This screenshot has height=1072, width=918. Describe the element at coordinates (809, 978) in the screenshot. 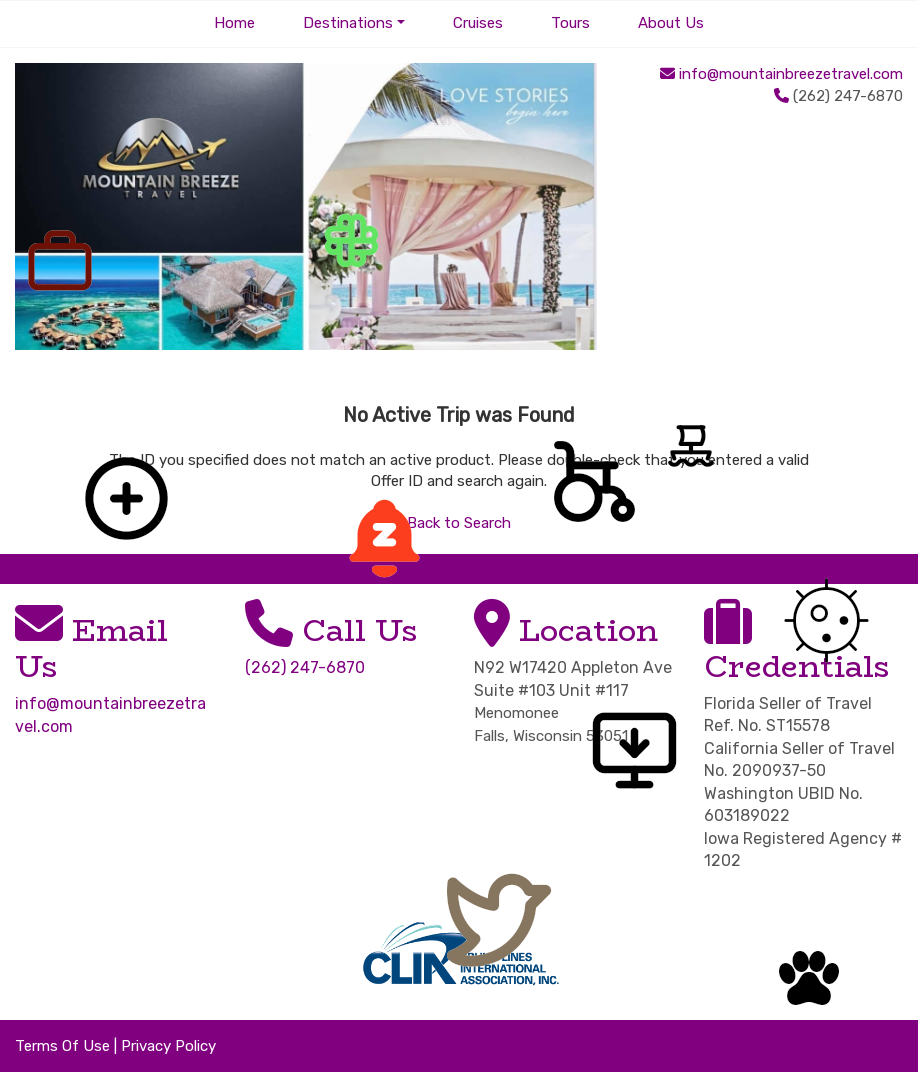

I see `access pet-related features or settings` at that location.